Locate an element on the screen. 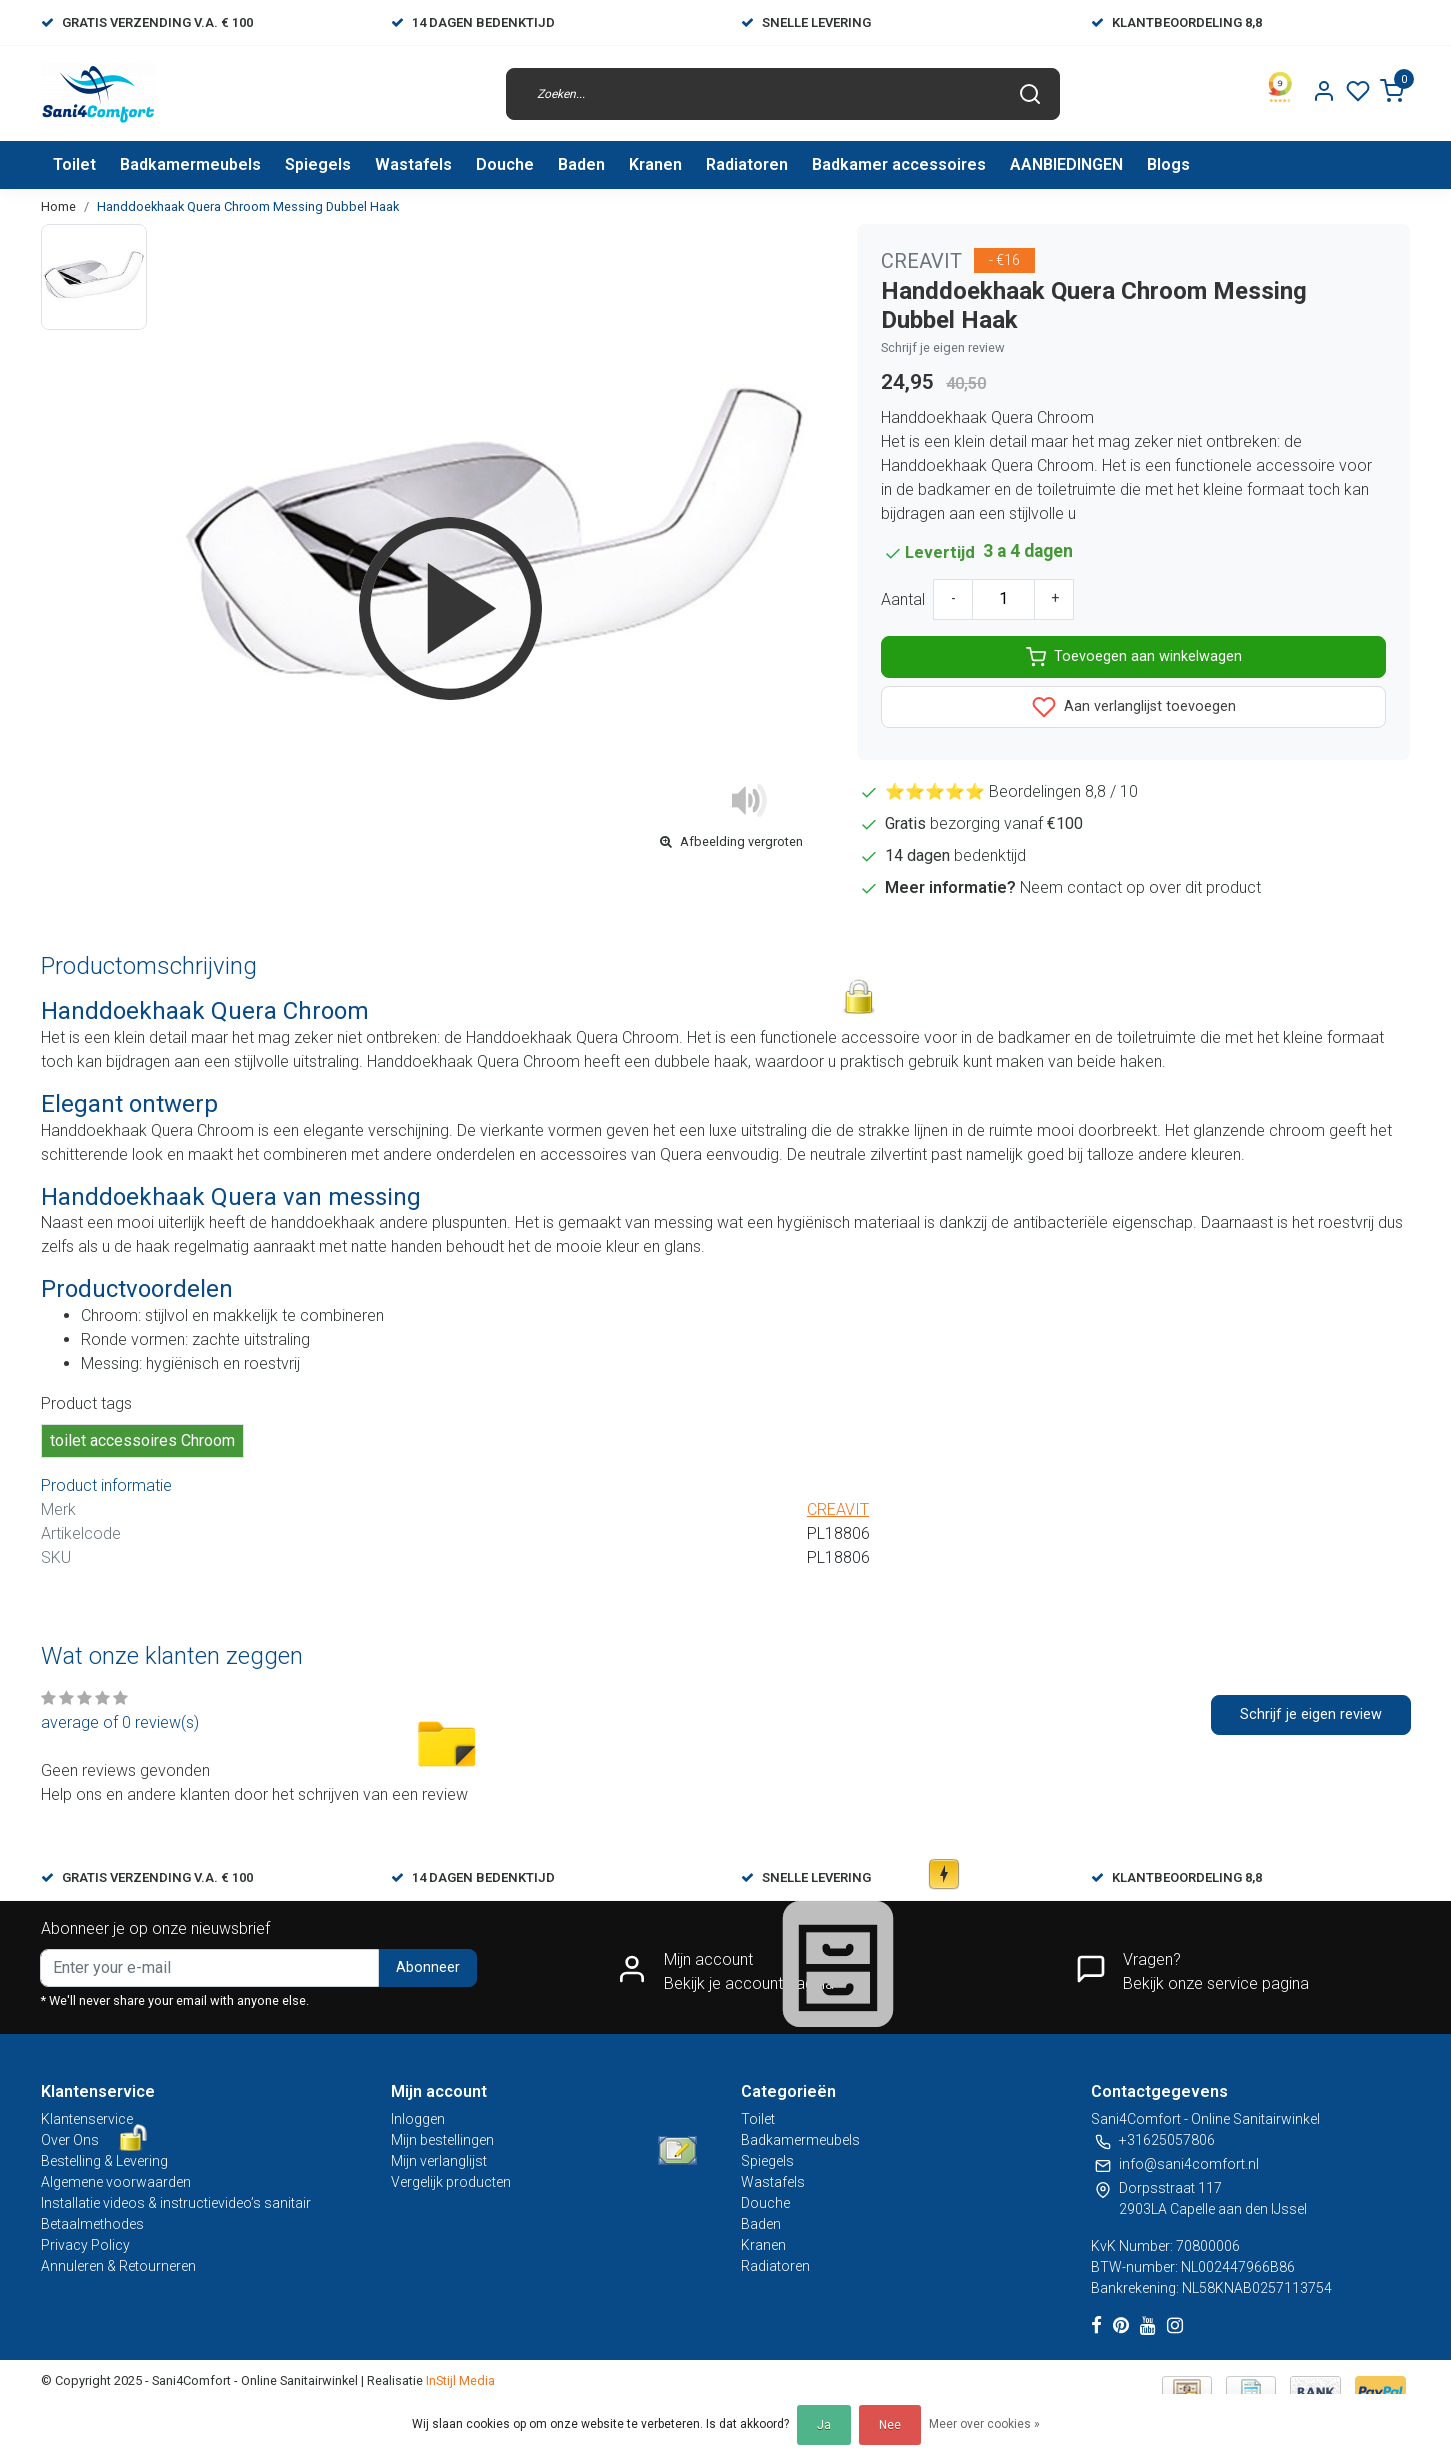 The height and width of the screenshot is (2454, 1451). indicates changes are allowed or permissions are unlocked is located at coordinates (133, 2138).